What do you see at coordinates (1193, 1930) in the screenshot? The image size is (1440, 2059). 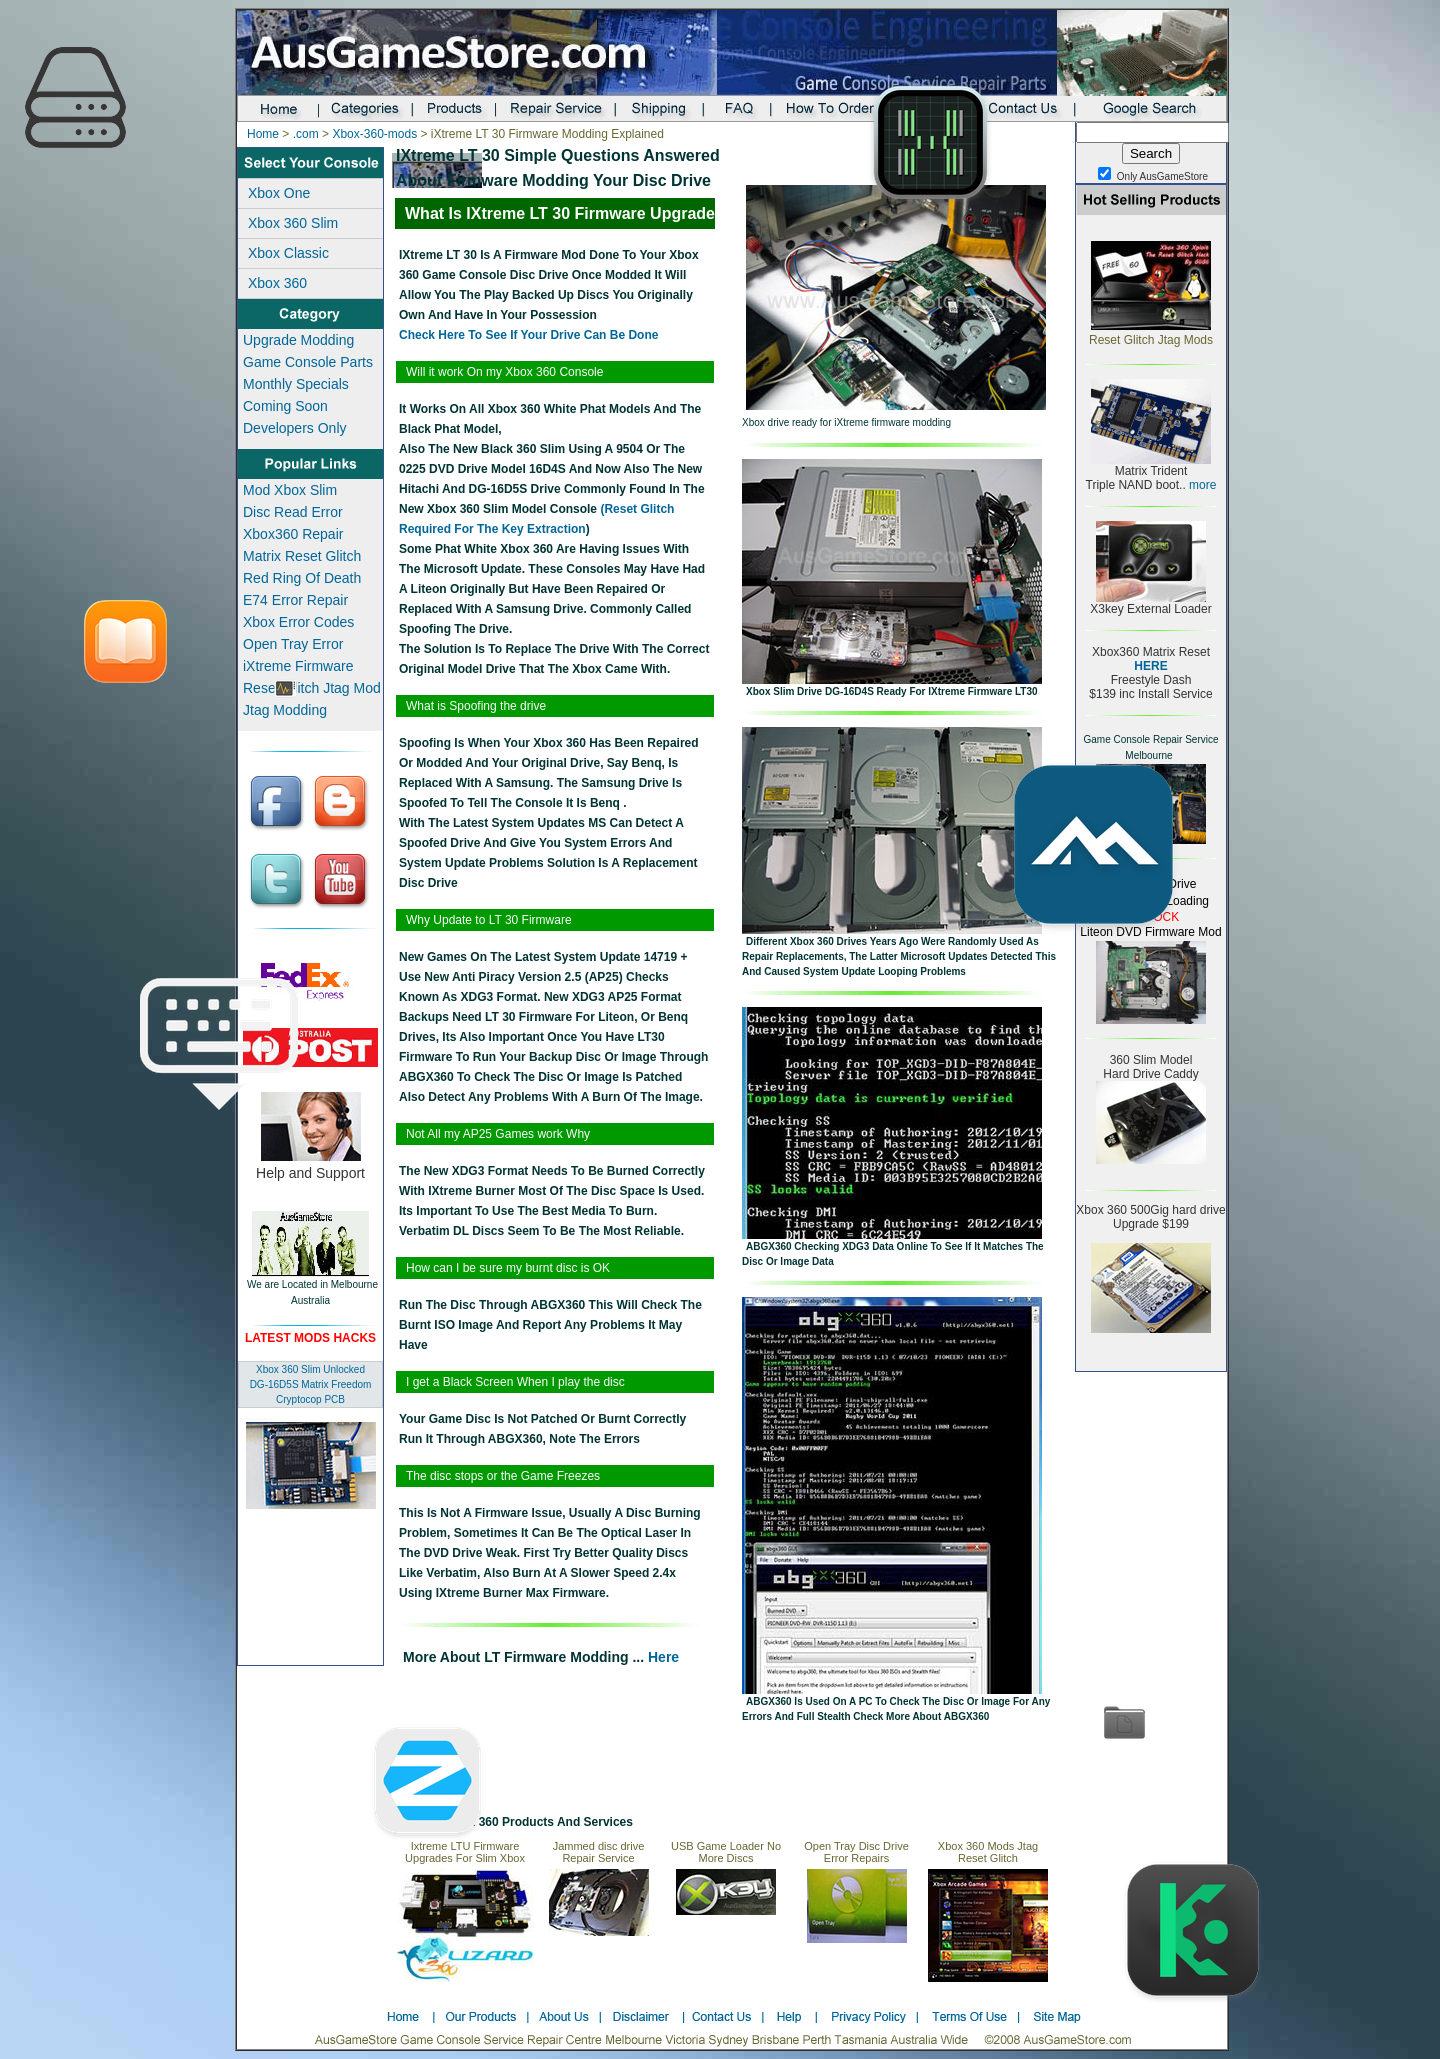 I see `open cachyos kernel manager` at bounding box center [1193, 1930].